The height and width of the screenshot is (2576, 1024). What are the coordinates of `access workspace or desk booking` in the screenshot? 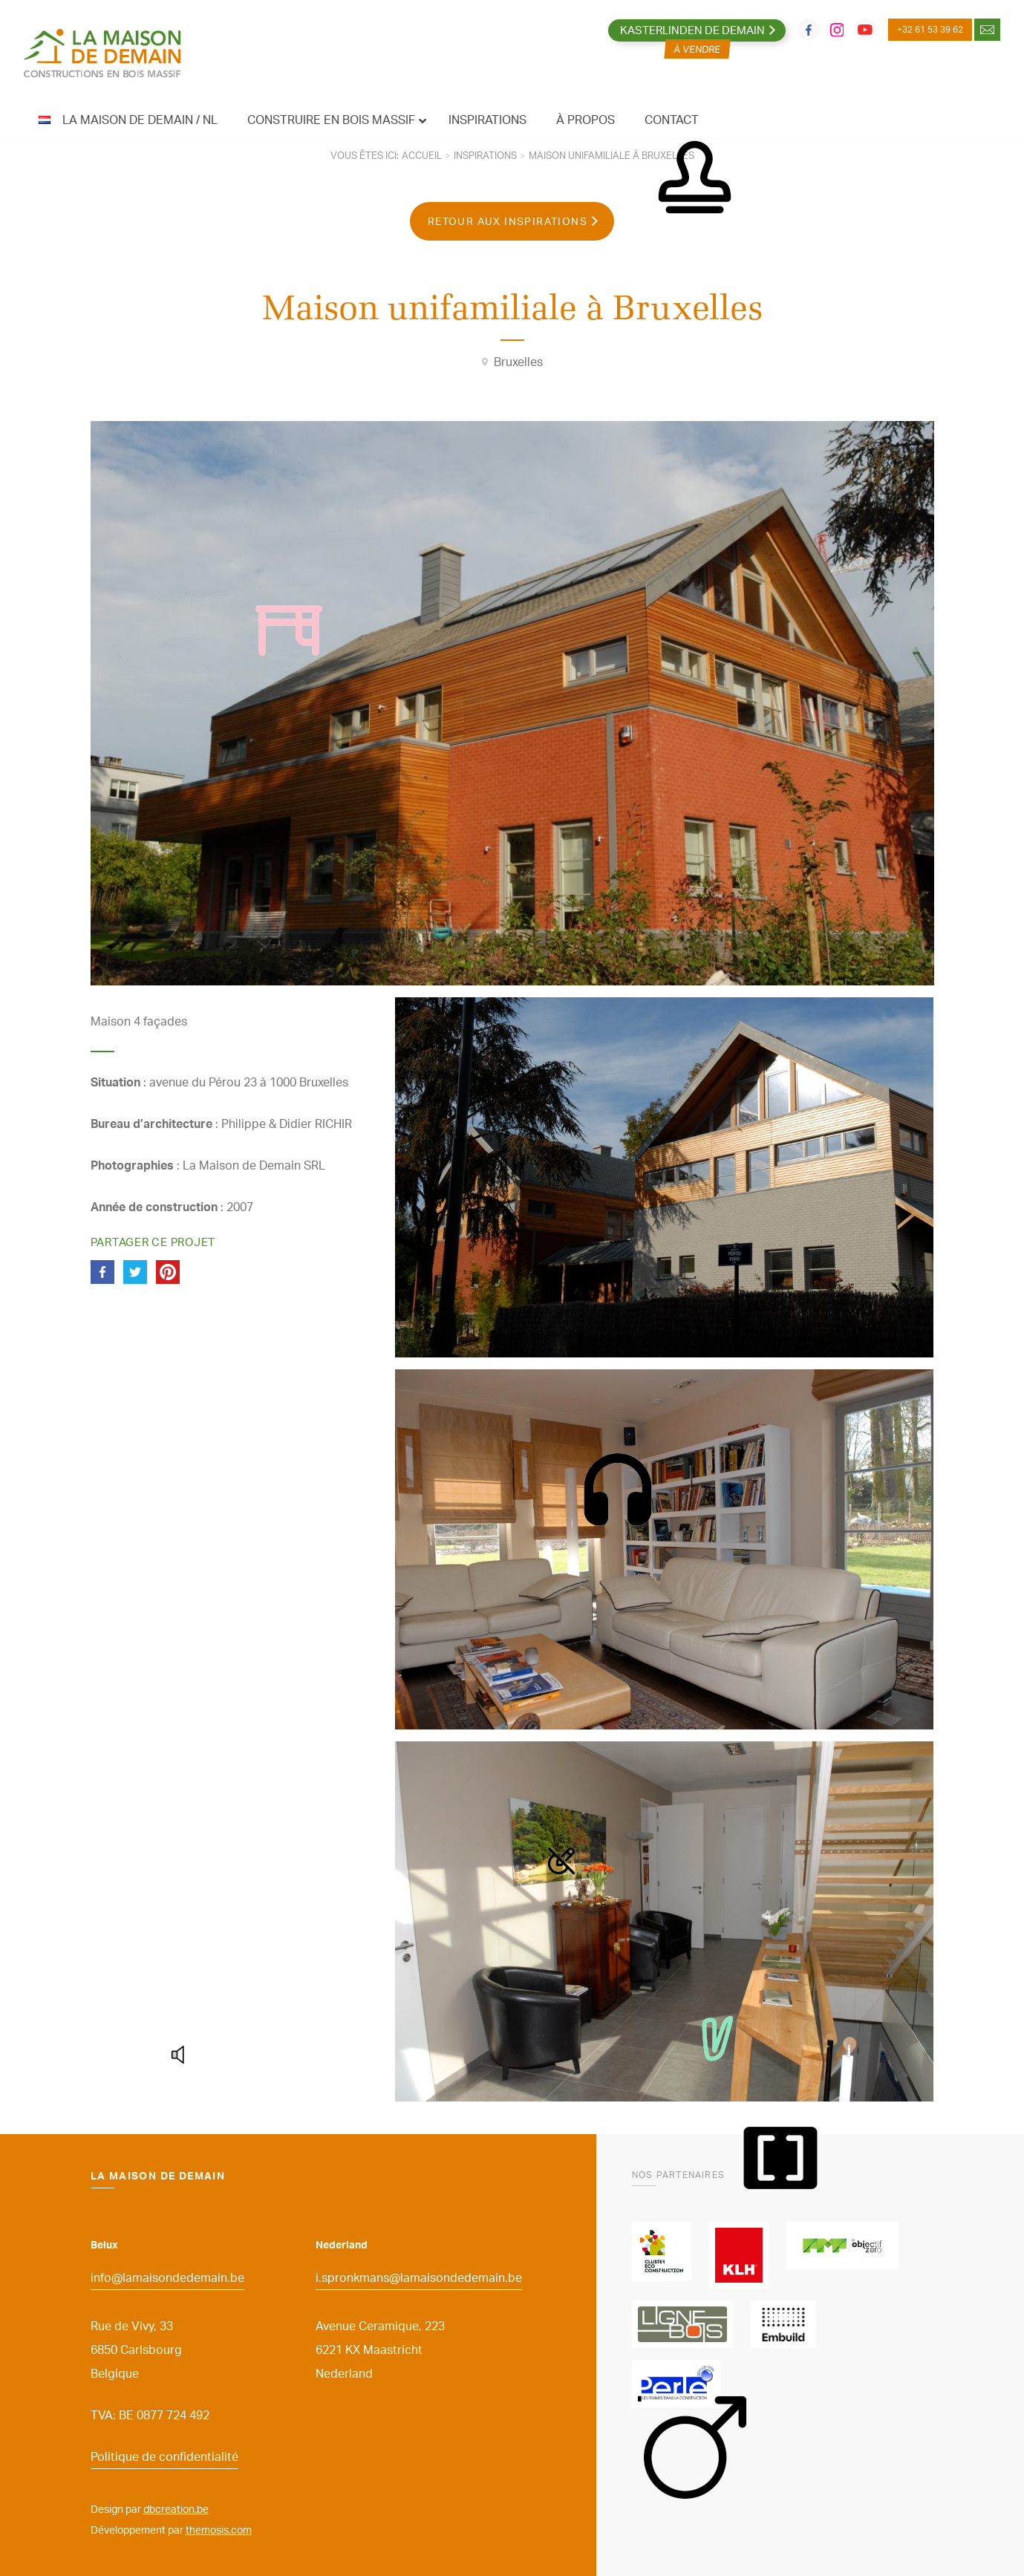 It's located at (289, 629).